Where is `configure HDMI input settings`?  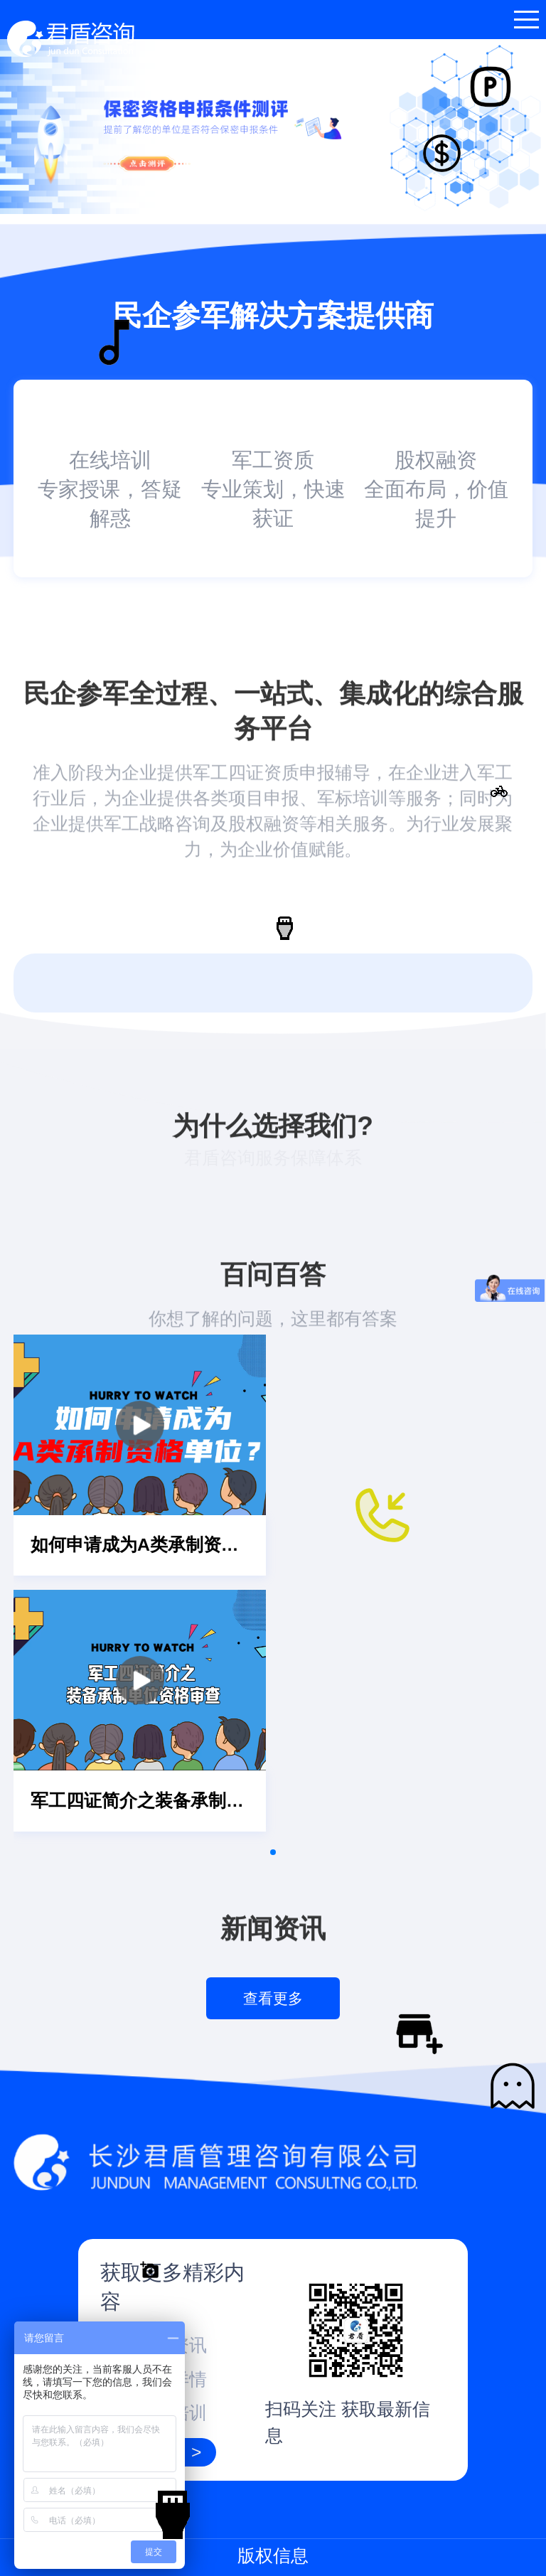 configure HDMI input settings is located at coordinates (173, 2515).